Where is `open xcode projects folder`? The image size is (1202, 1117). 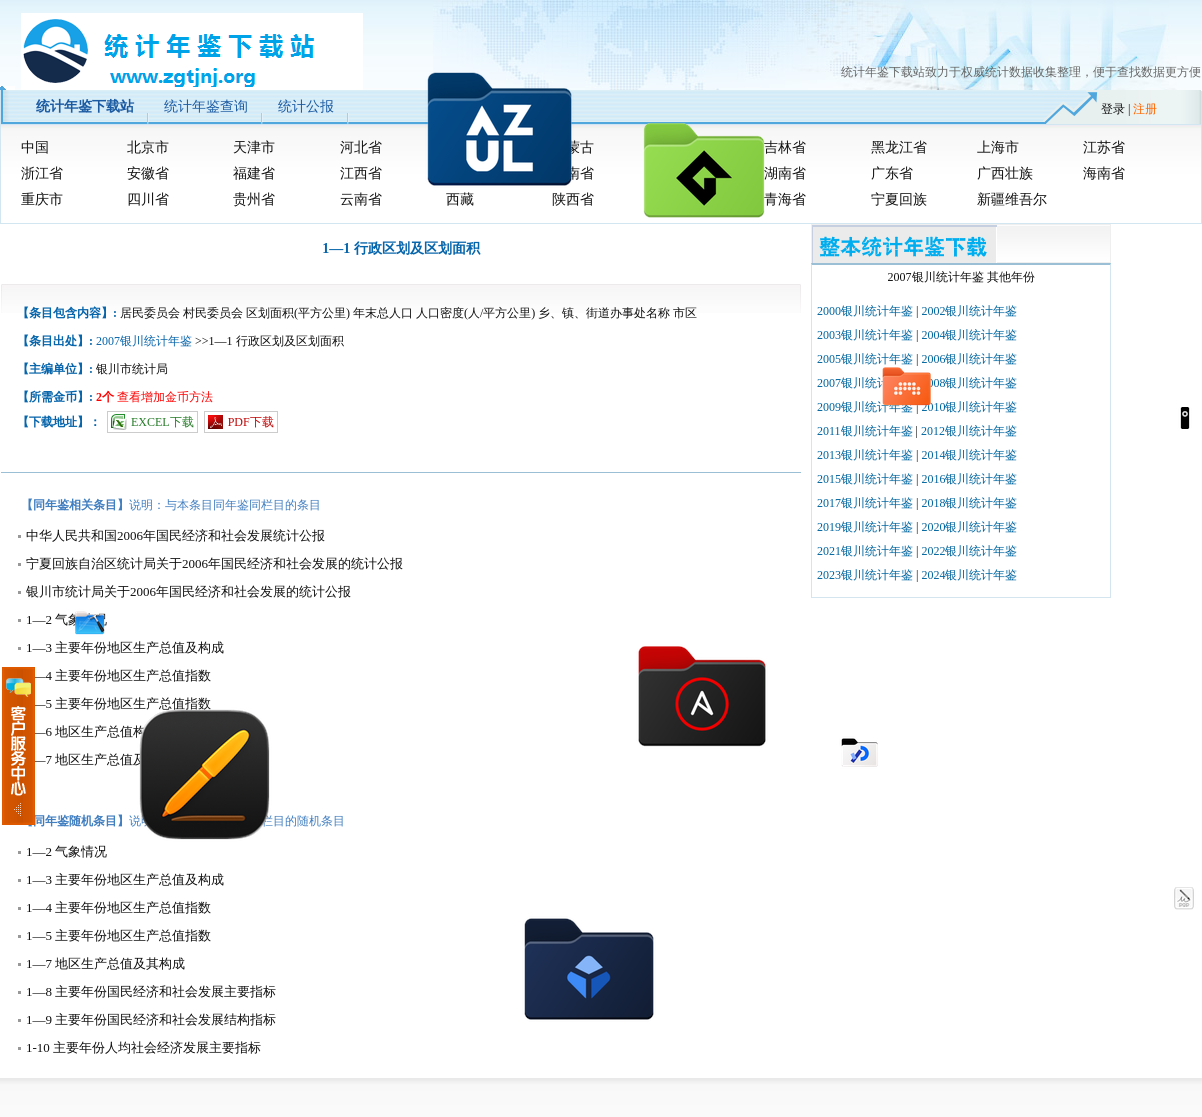
open xcode projects folder is located at coordinates (89, 623).